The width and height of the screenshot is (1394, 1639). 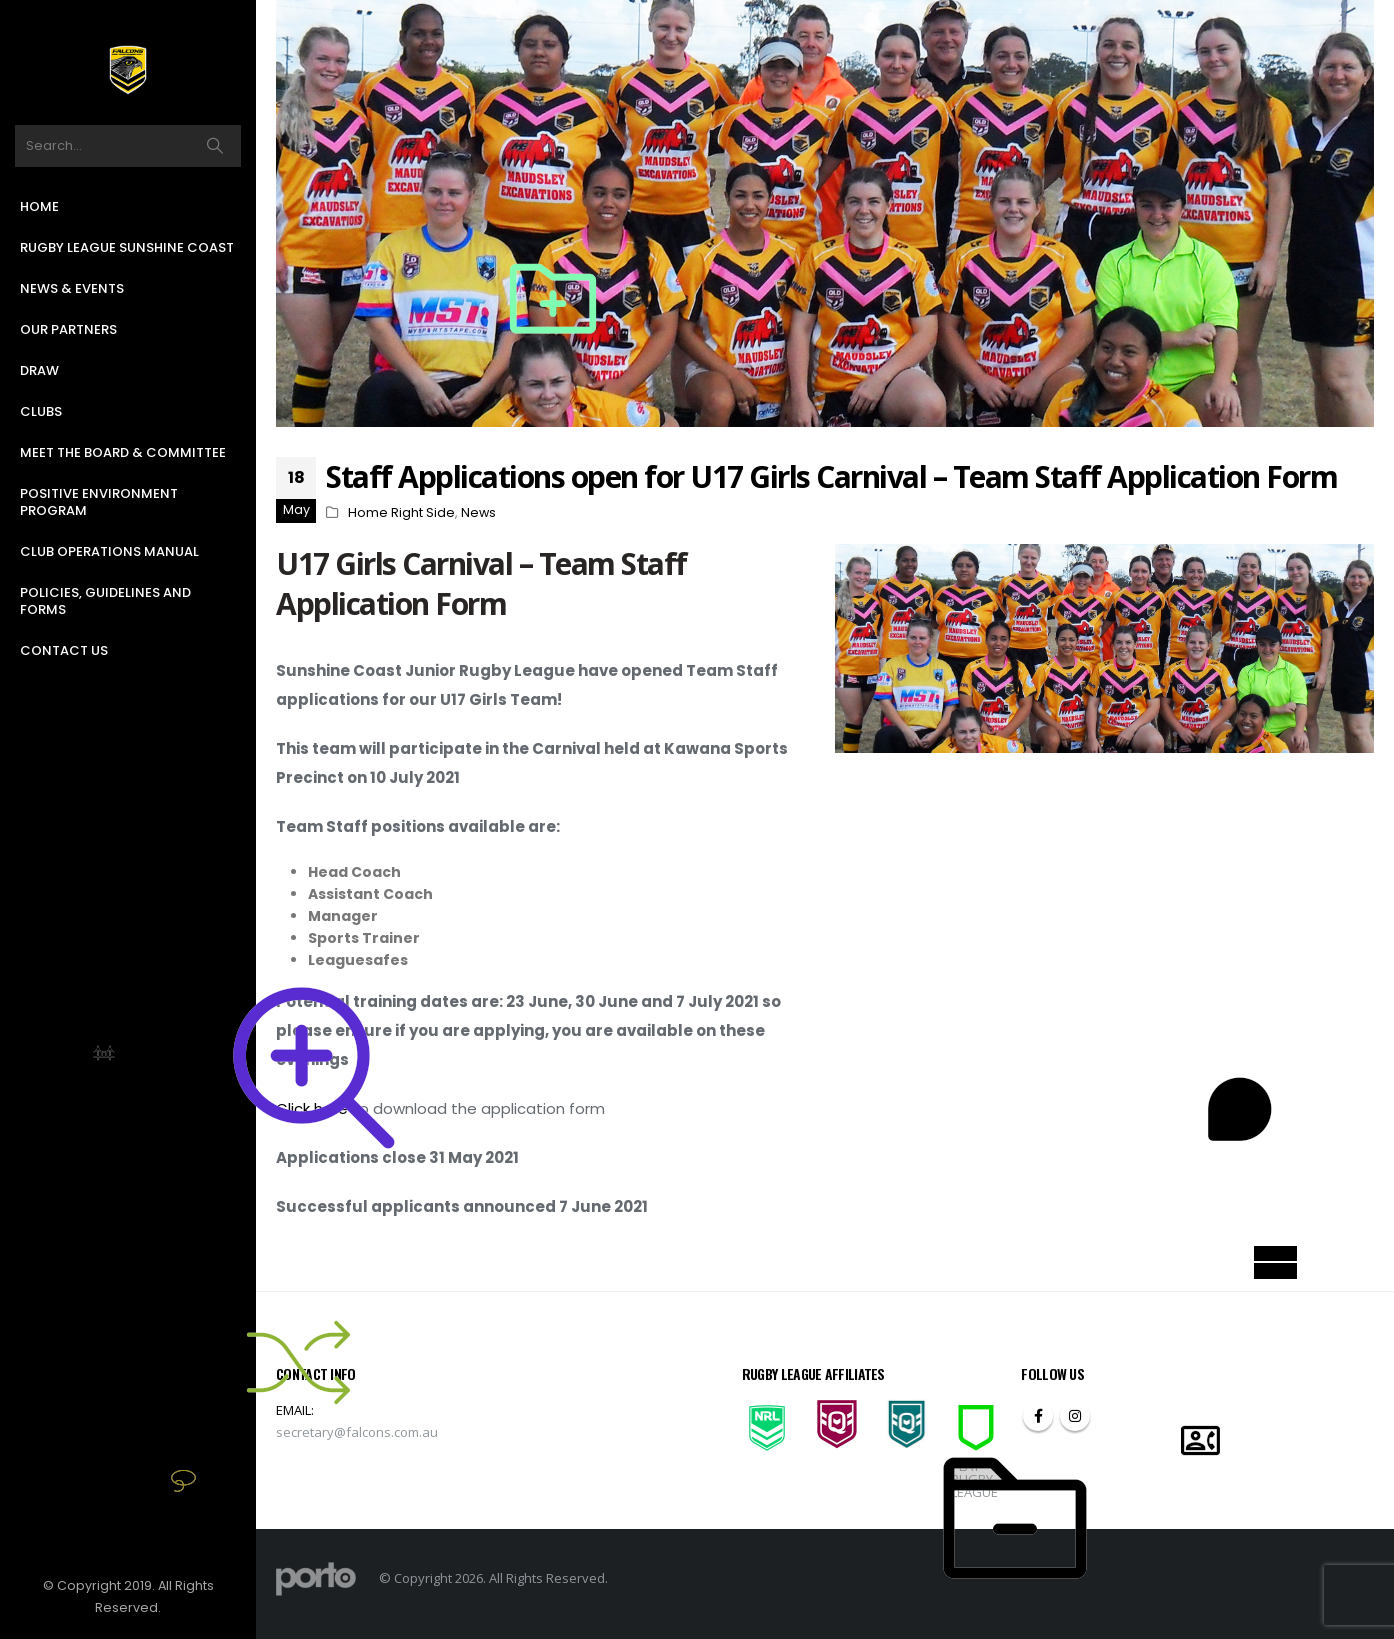 I want to click on freeform selection tool, so click(x=183, y=1479).